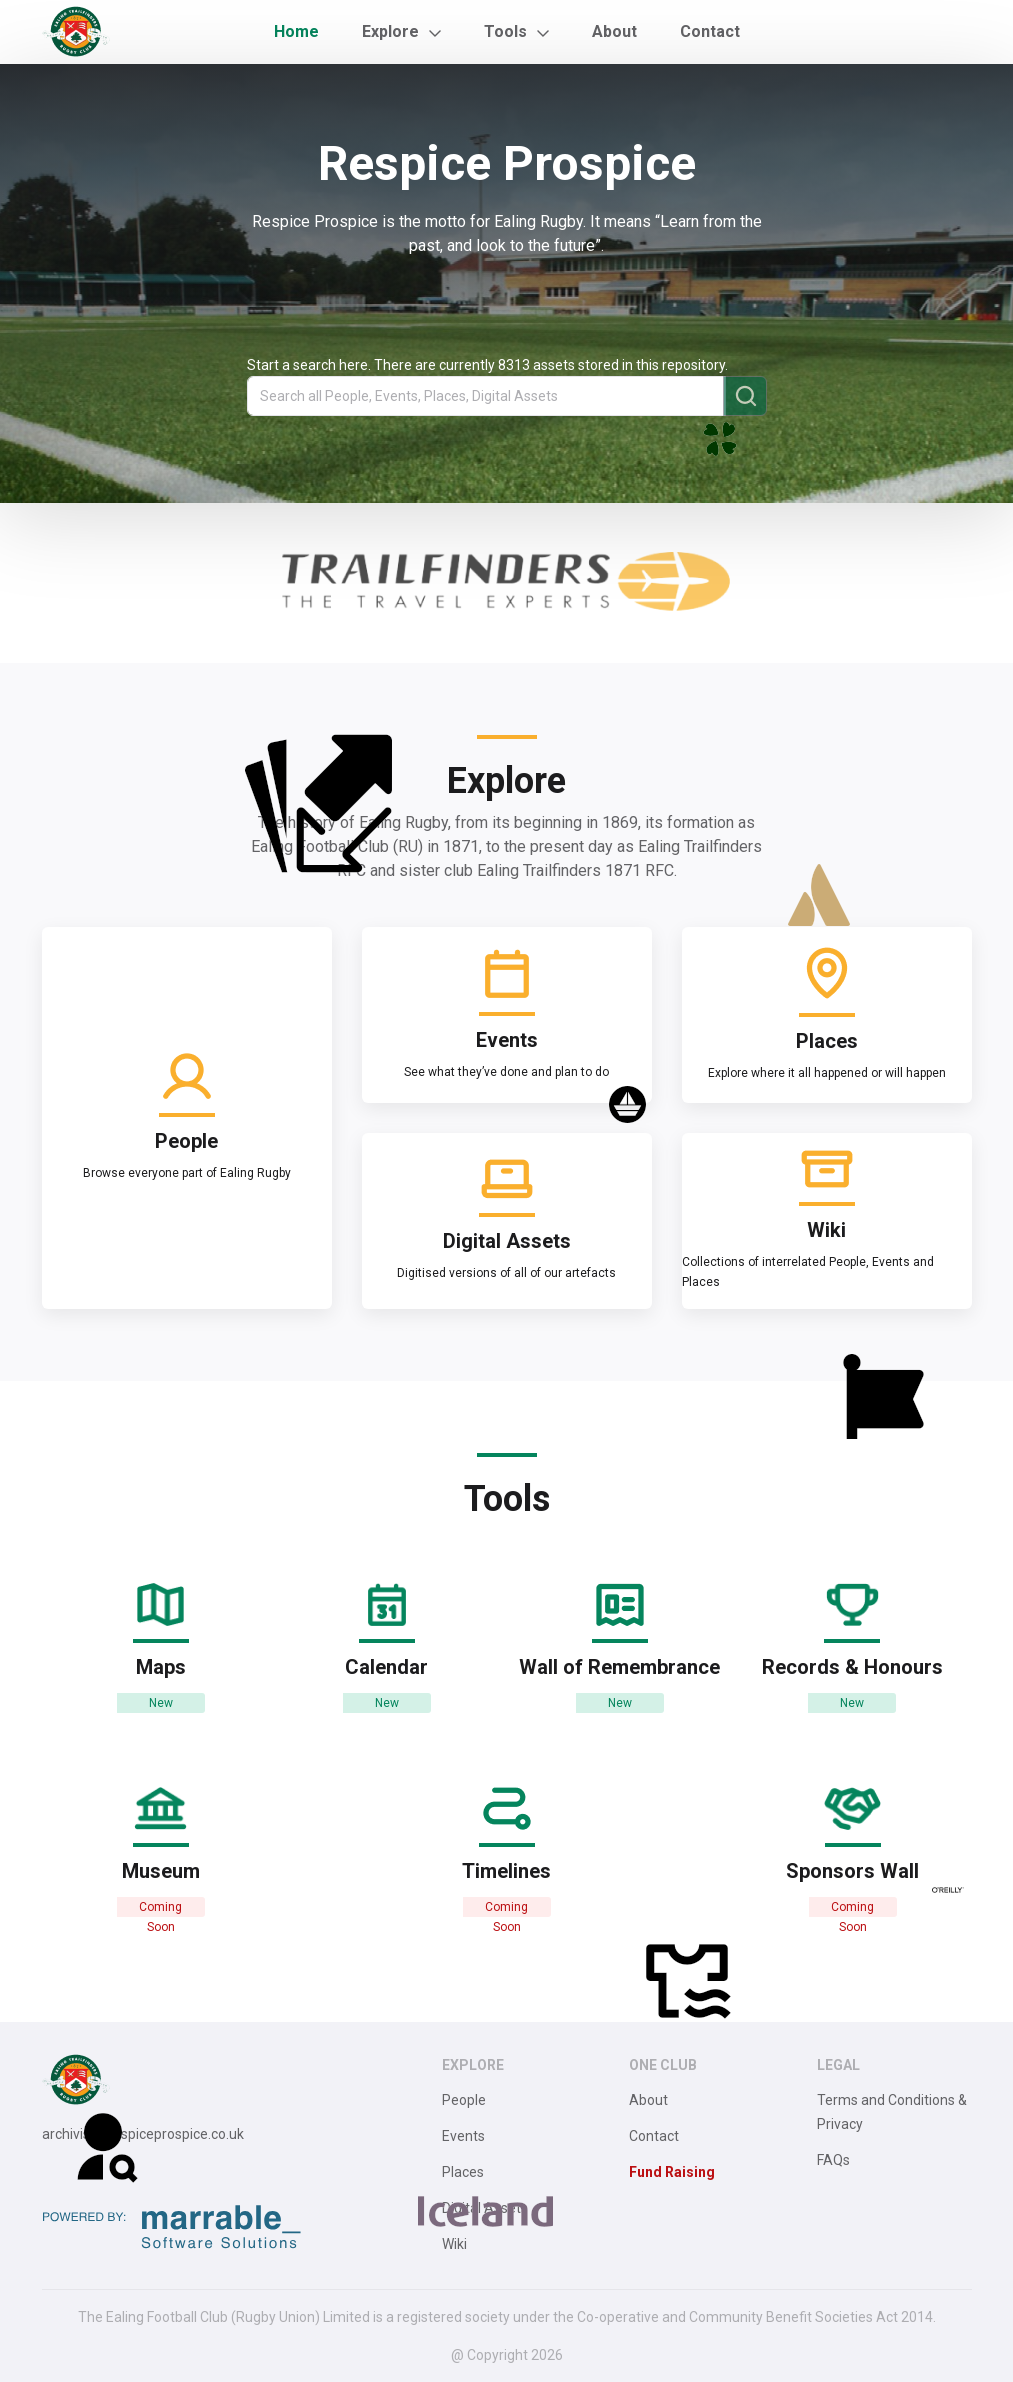 This screenshot has width=1013, height=2382. What do you see at coordinates (948, 1890) in the screenshot?
I see `visit o'reilly learning platform` at bounding box center [948, 1890].